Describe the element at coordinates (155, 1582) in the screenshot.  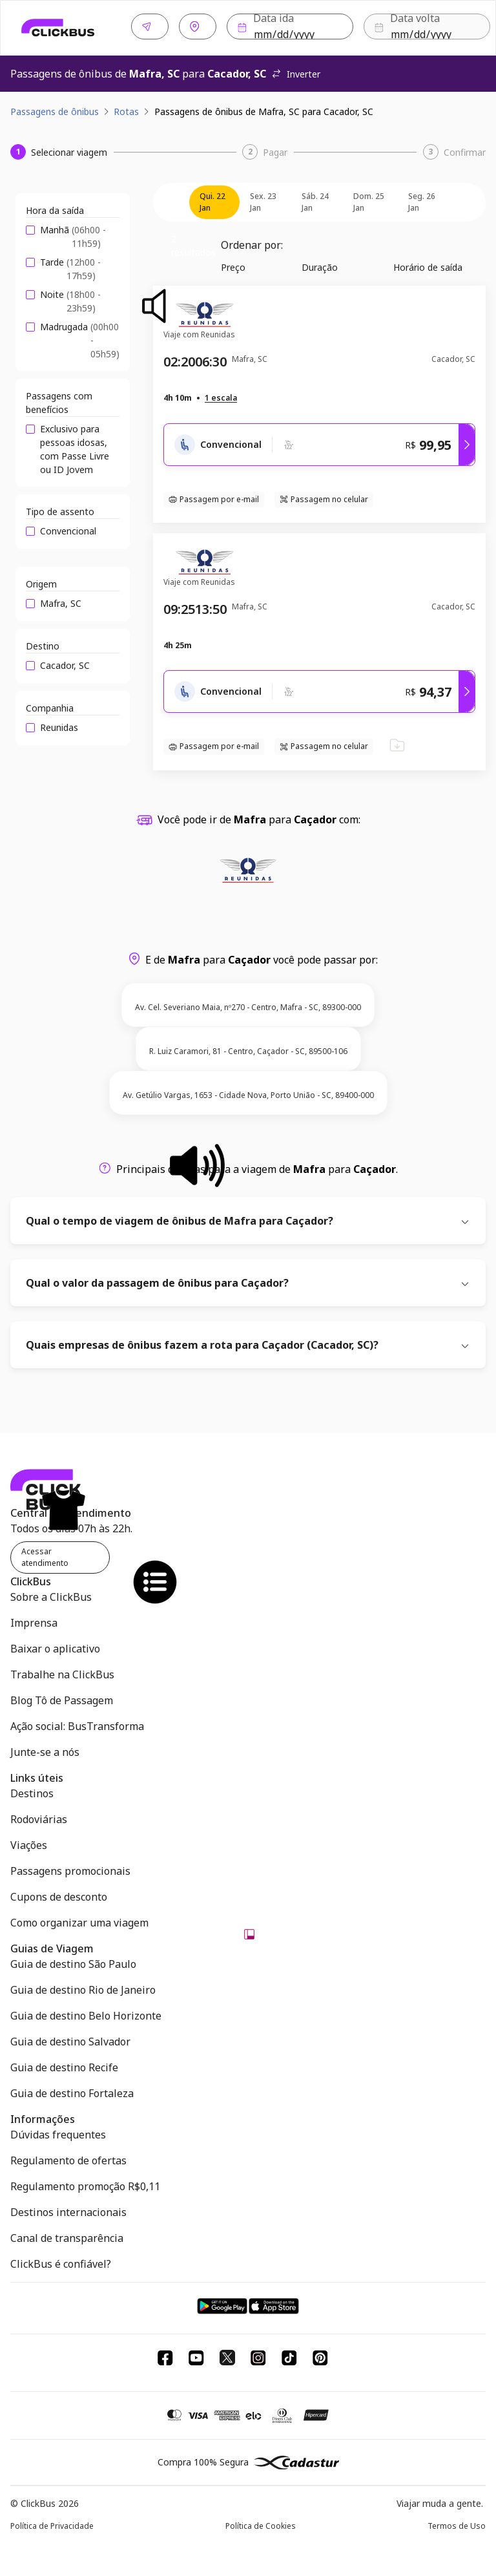
I see `view list or menu options` at that location.